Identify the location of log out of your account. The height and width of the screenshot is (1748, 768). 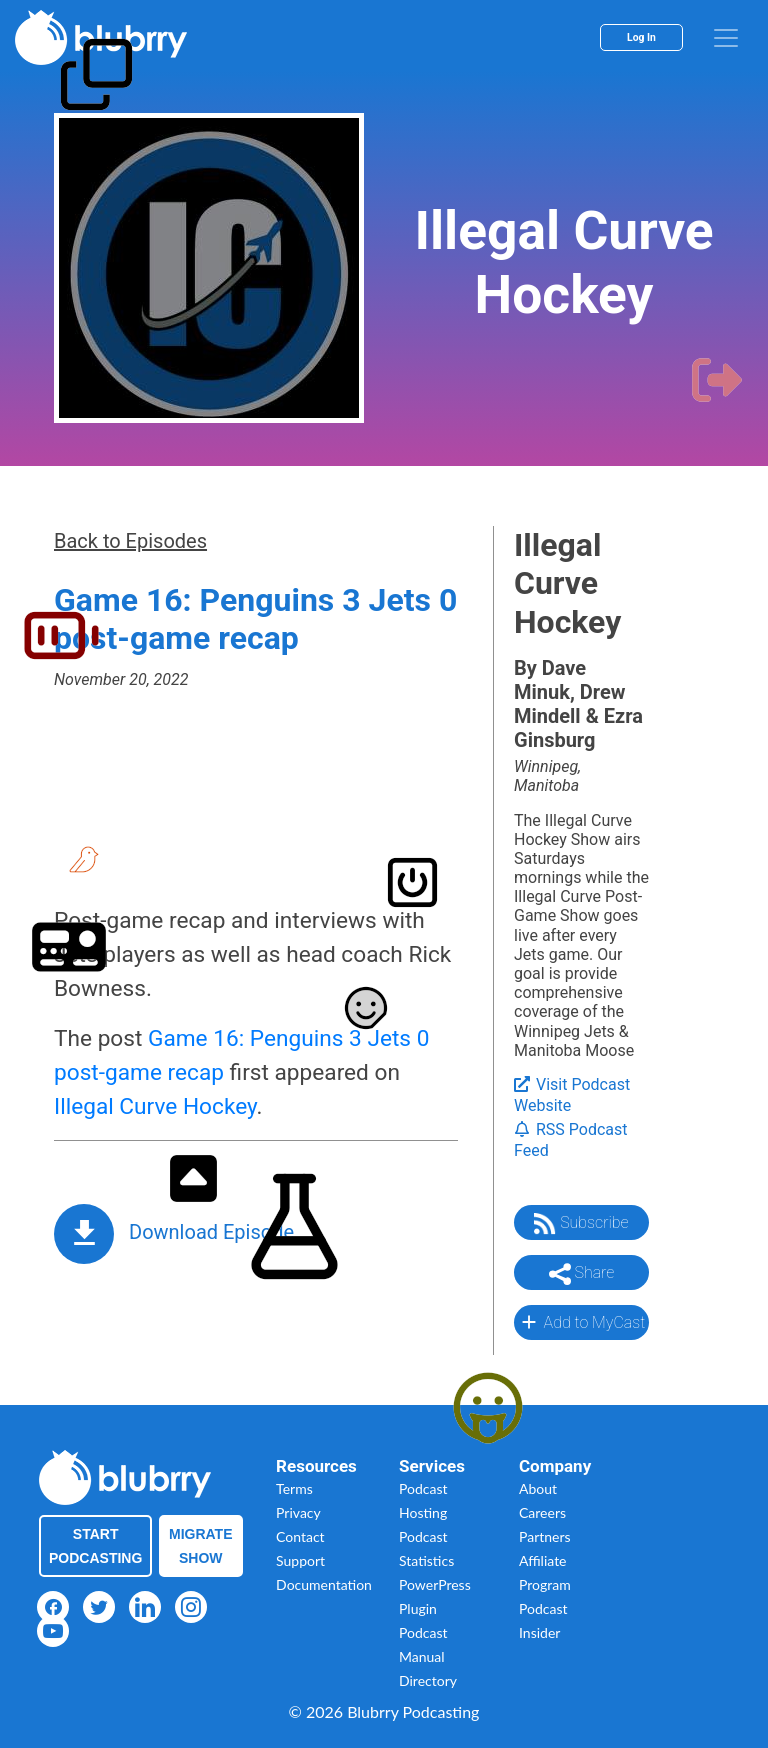
(717, 380).